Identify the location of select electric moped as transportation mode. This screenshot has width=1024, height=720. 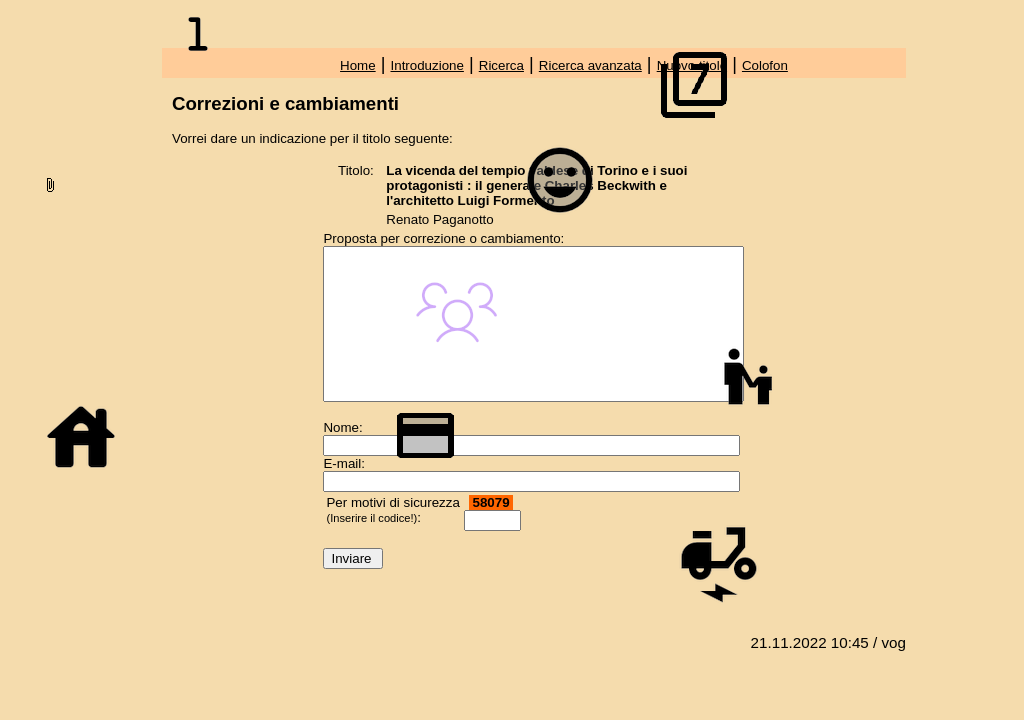
(719, 561).